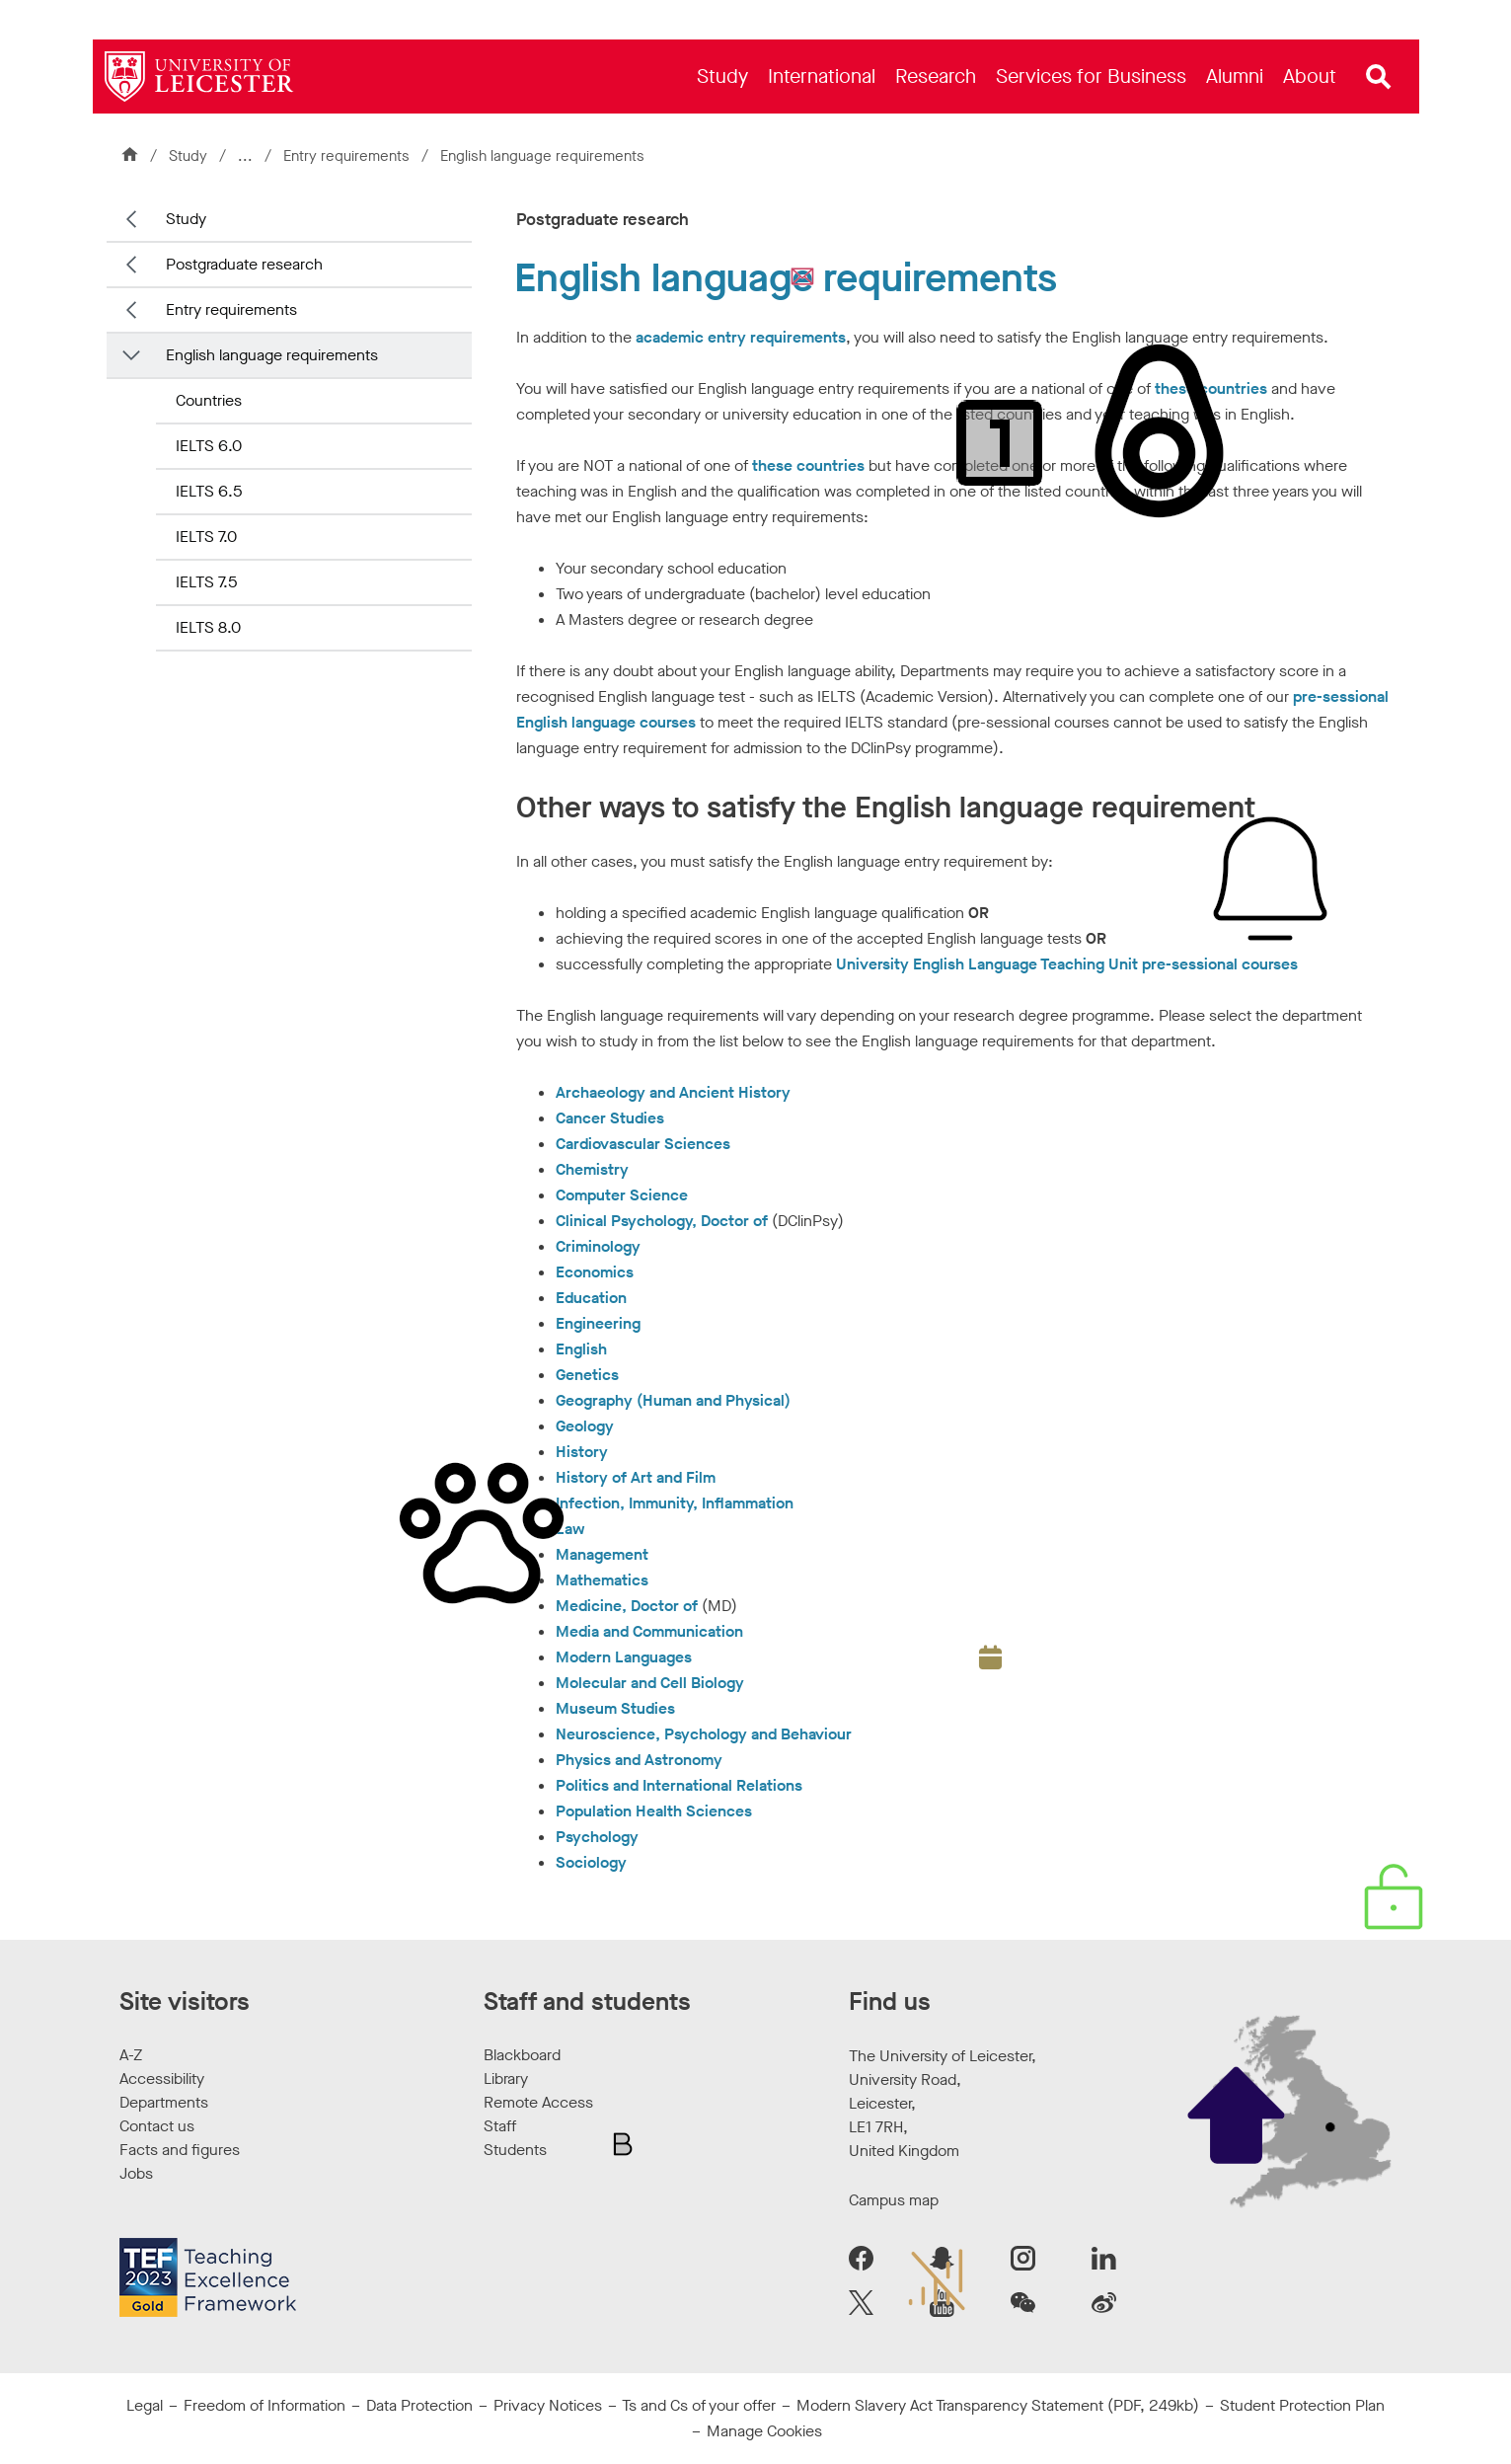  Describe the element at coordinates (482, 1533) in the screenshot. I see `access pet-related features or settings` at that location.